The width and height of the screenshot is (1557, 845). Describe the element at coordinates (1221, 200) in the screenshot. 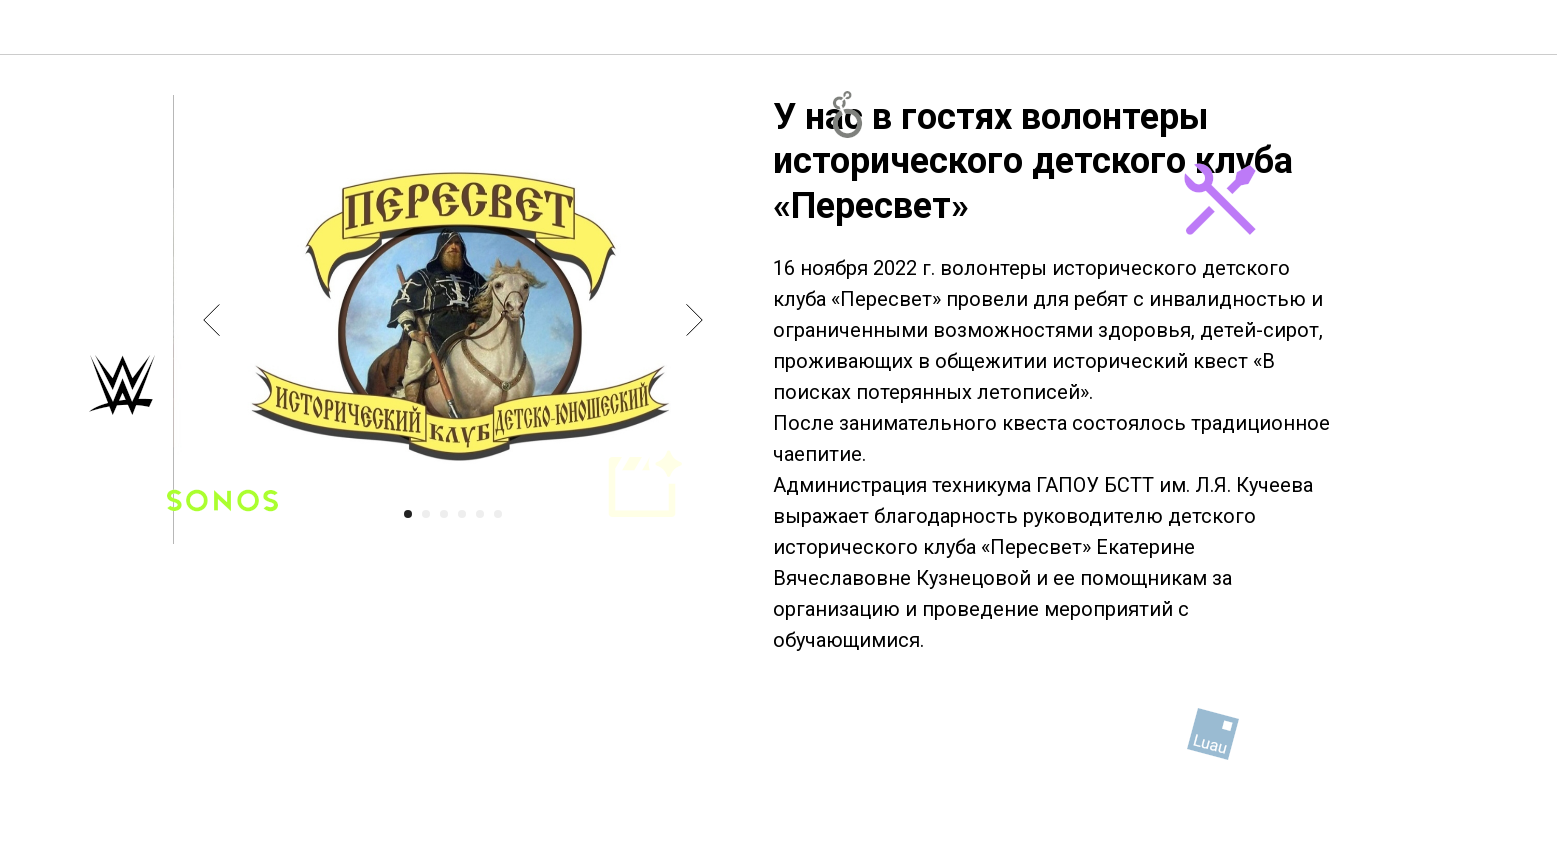

I see `access settings and configuration options` at that location.